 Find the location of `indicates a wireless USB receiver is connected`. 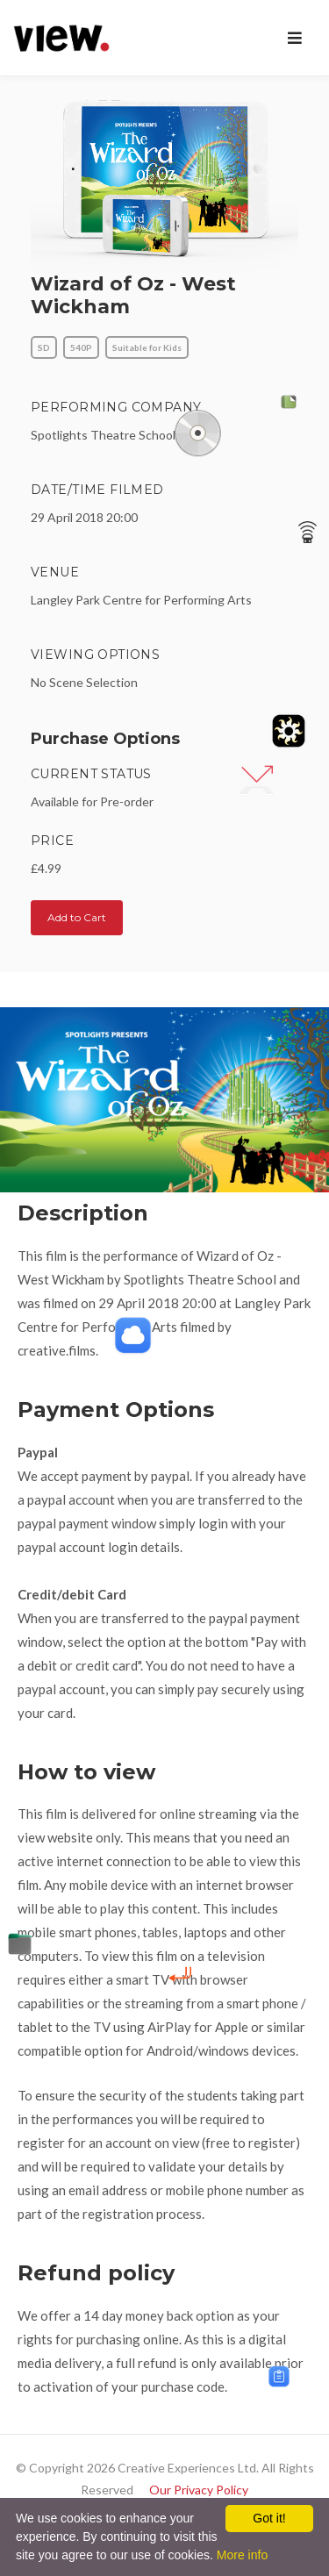

indicates a wireless USB receiver is connected is located at coordinates (307, 532).